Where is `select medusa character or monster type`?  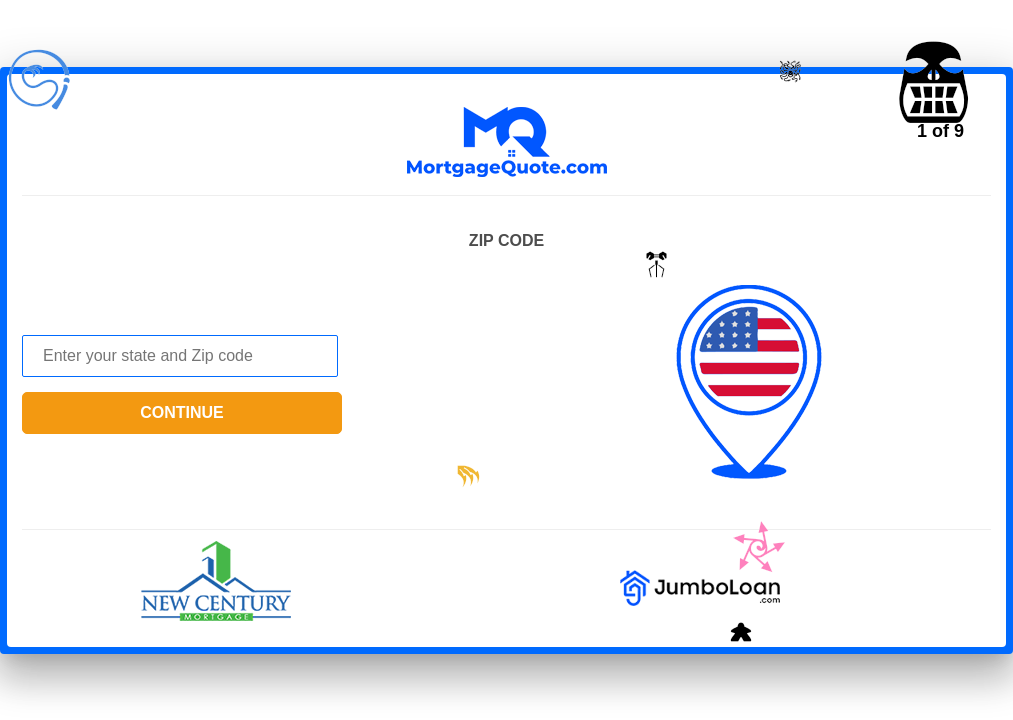
select medusa character or monster type is located at coordinates (790, 71).